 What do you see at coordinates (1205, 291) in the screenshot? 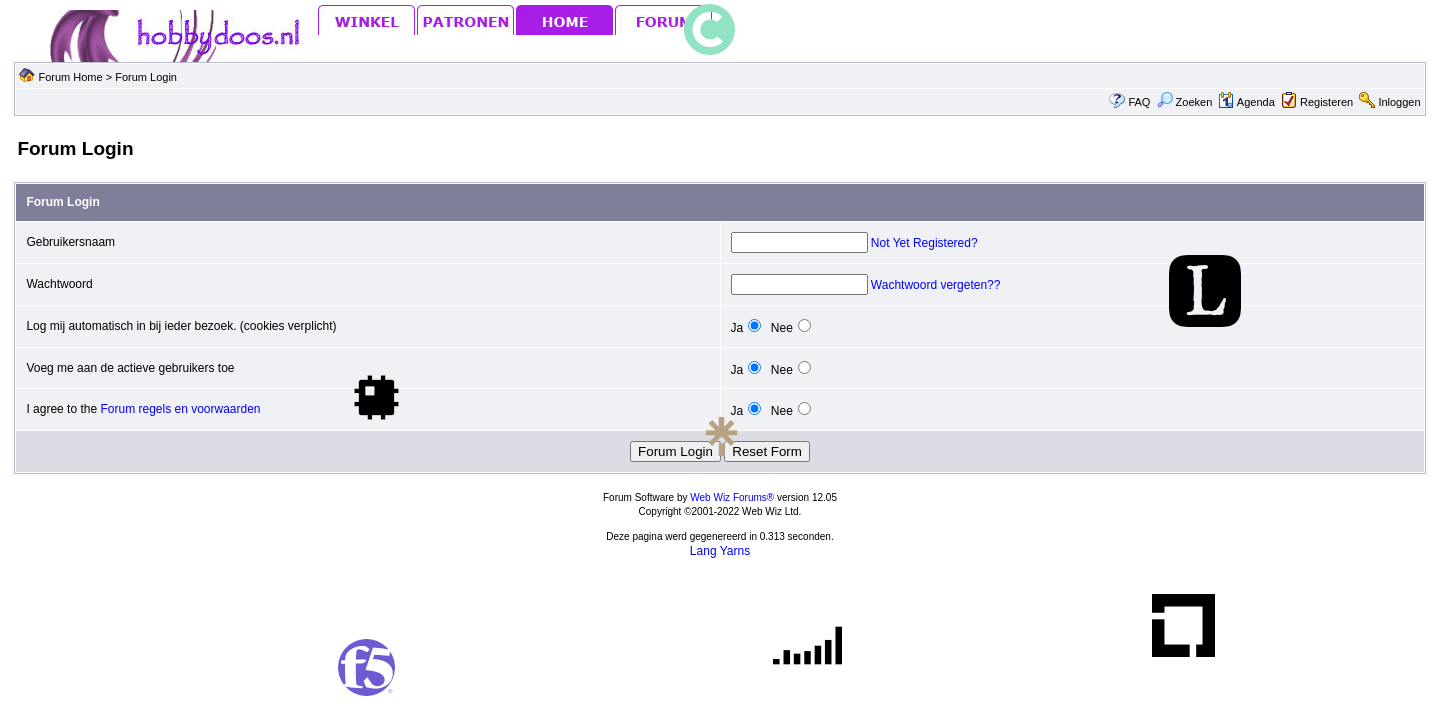
I see `open LibraryThing app` at bounding box center [1205, 291].